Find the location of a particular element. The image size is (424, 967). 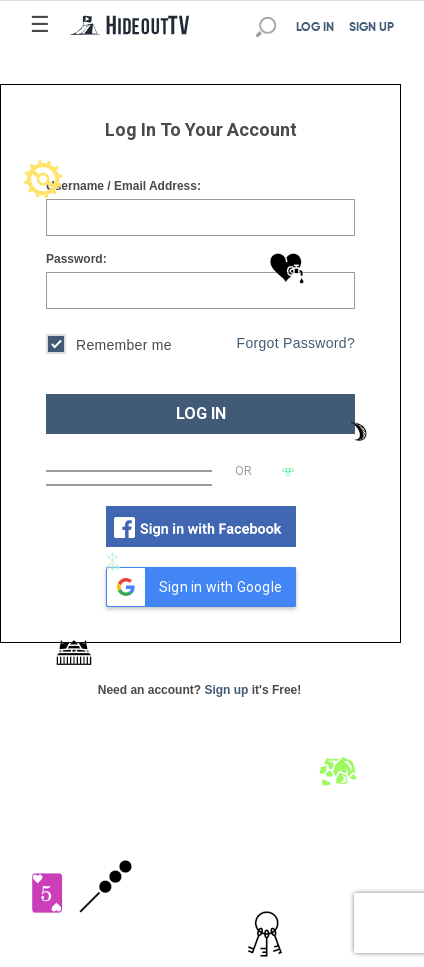

access saved passwords or credentials is located at coordinates (265, 934).